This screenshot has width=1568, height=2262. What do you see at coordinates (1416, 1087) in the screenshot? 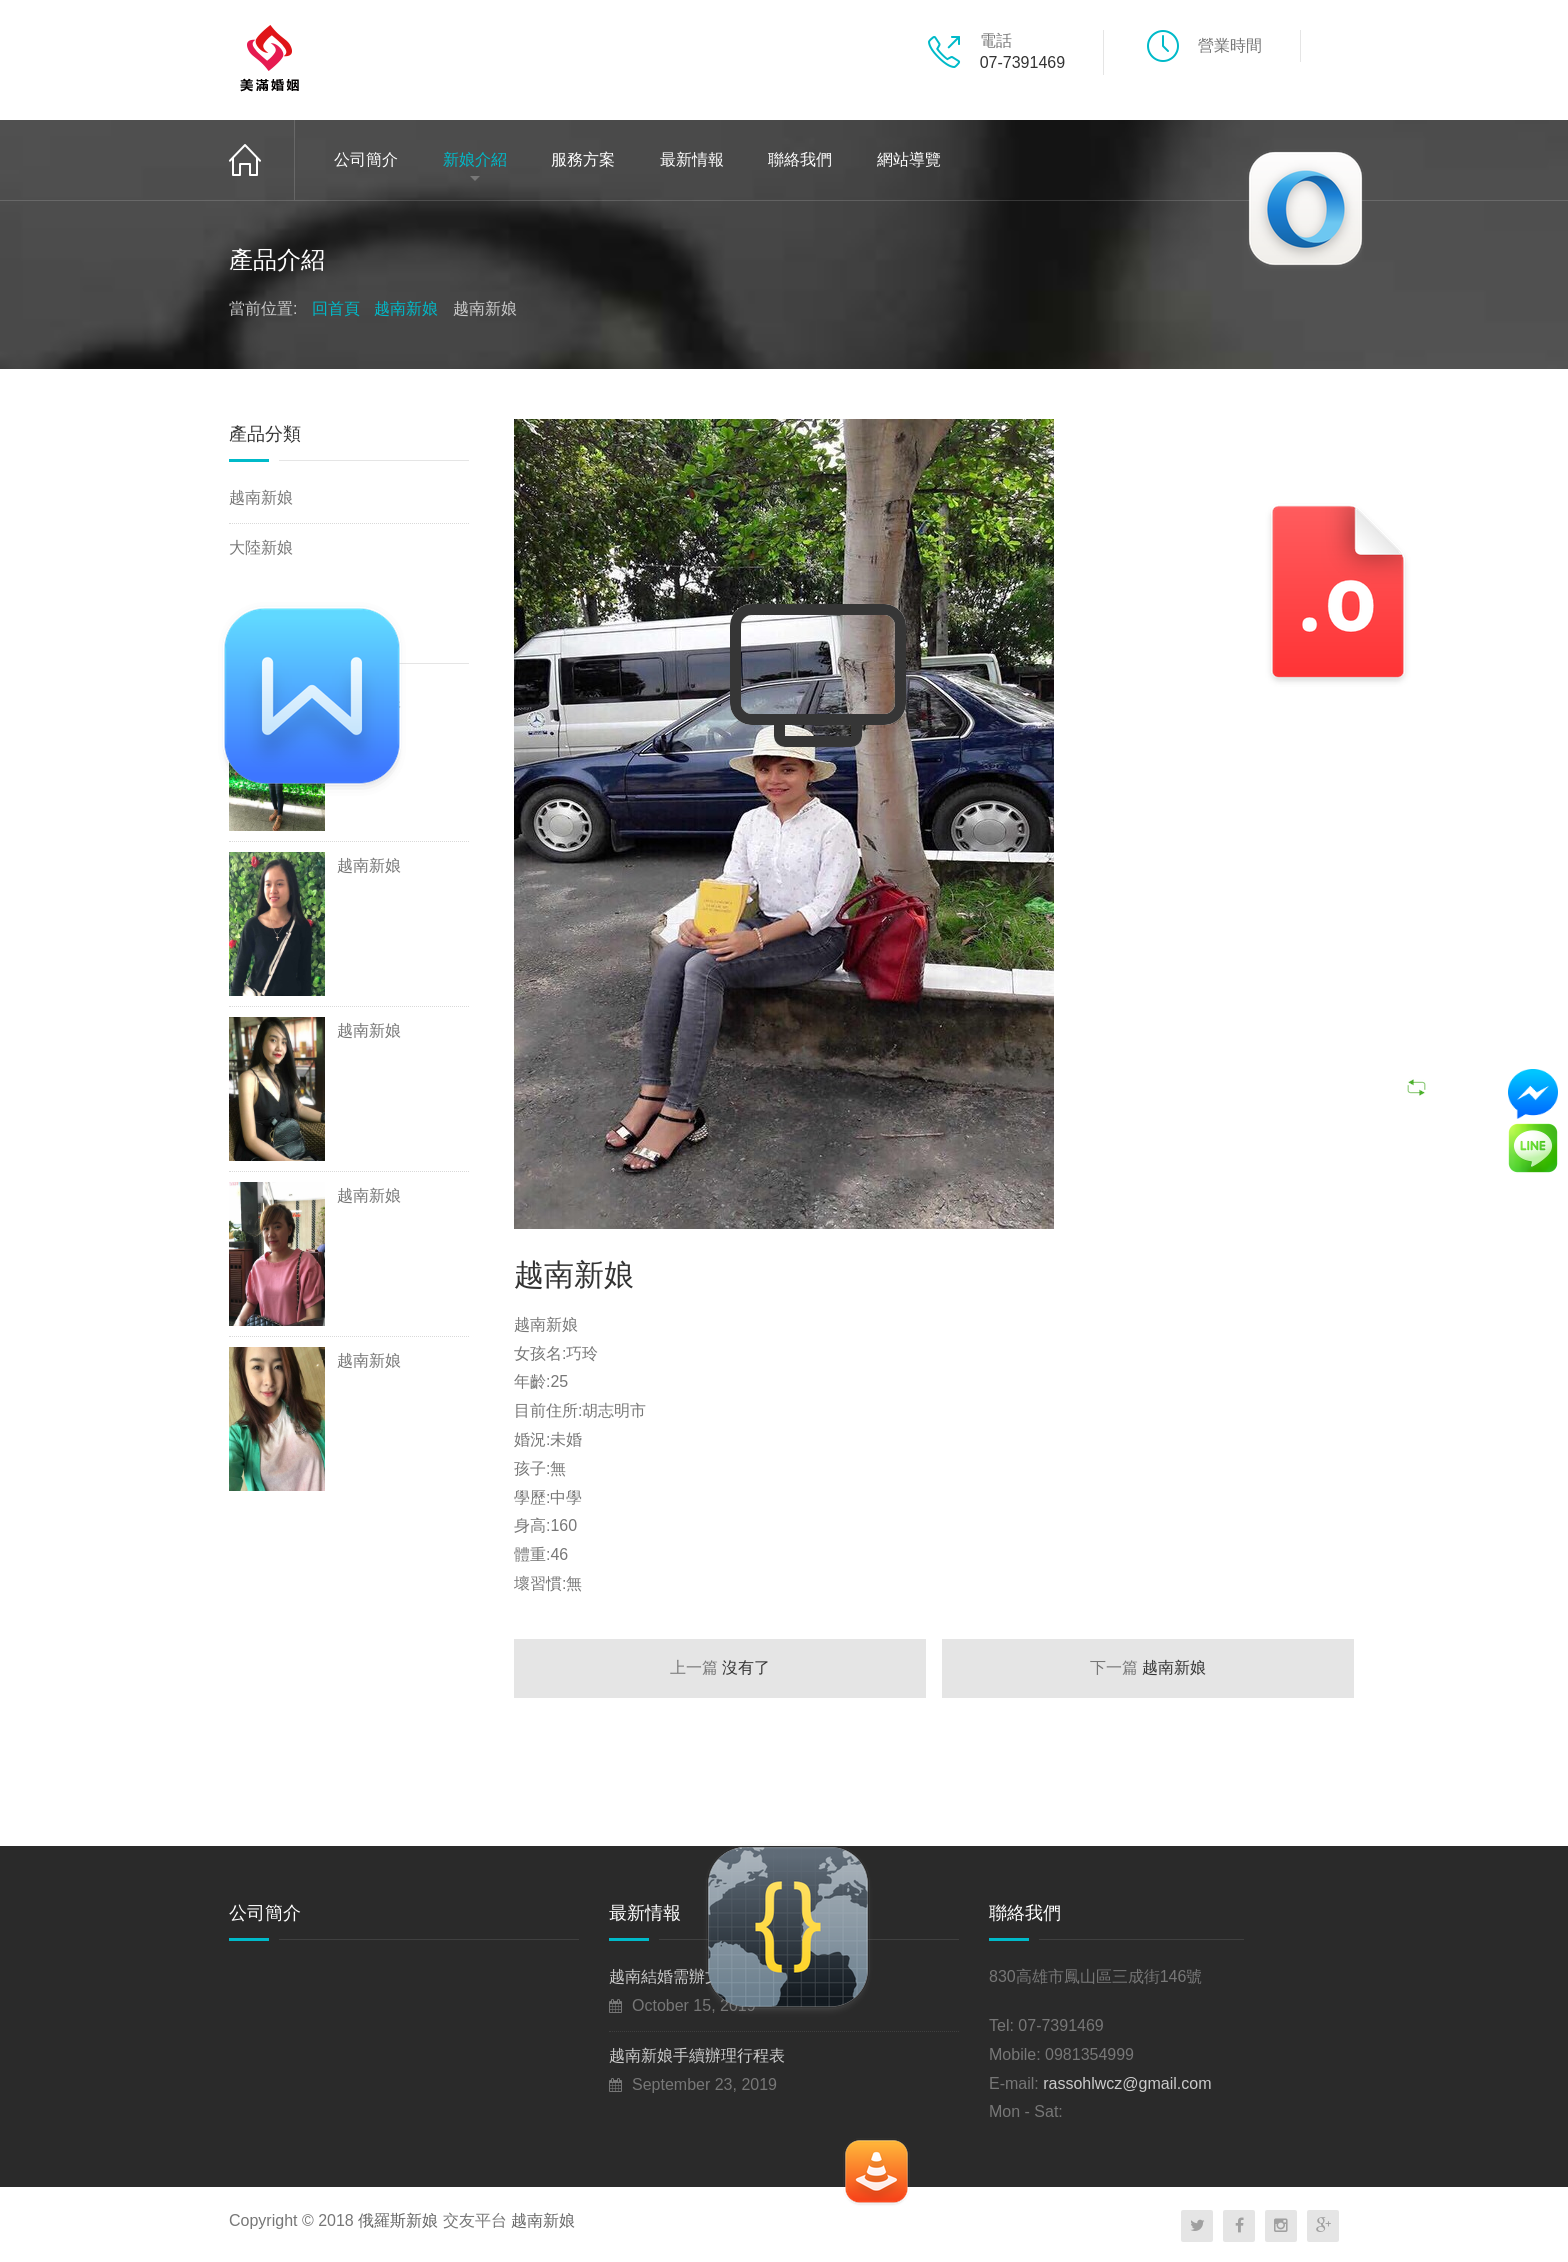
I see `sync or refresh email messages` at bounding box center [1416, 1087].